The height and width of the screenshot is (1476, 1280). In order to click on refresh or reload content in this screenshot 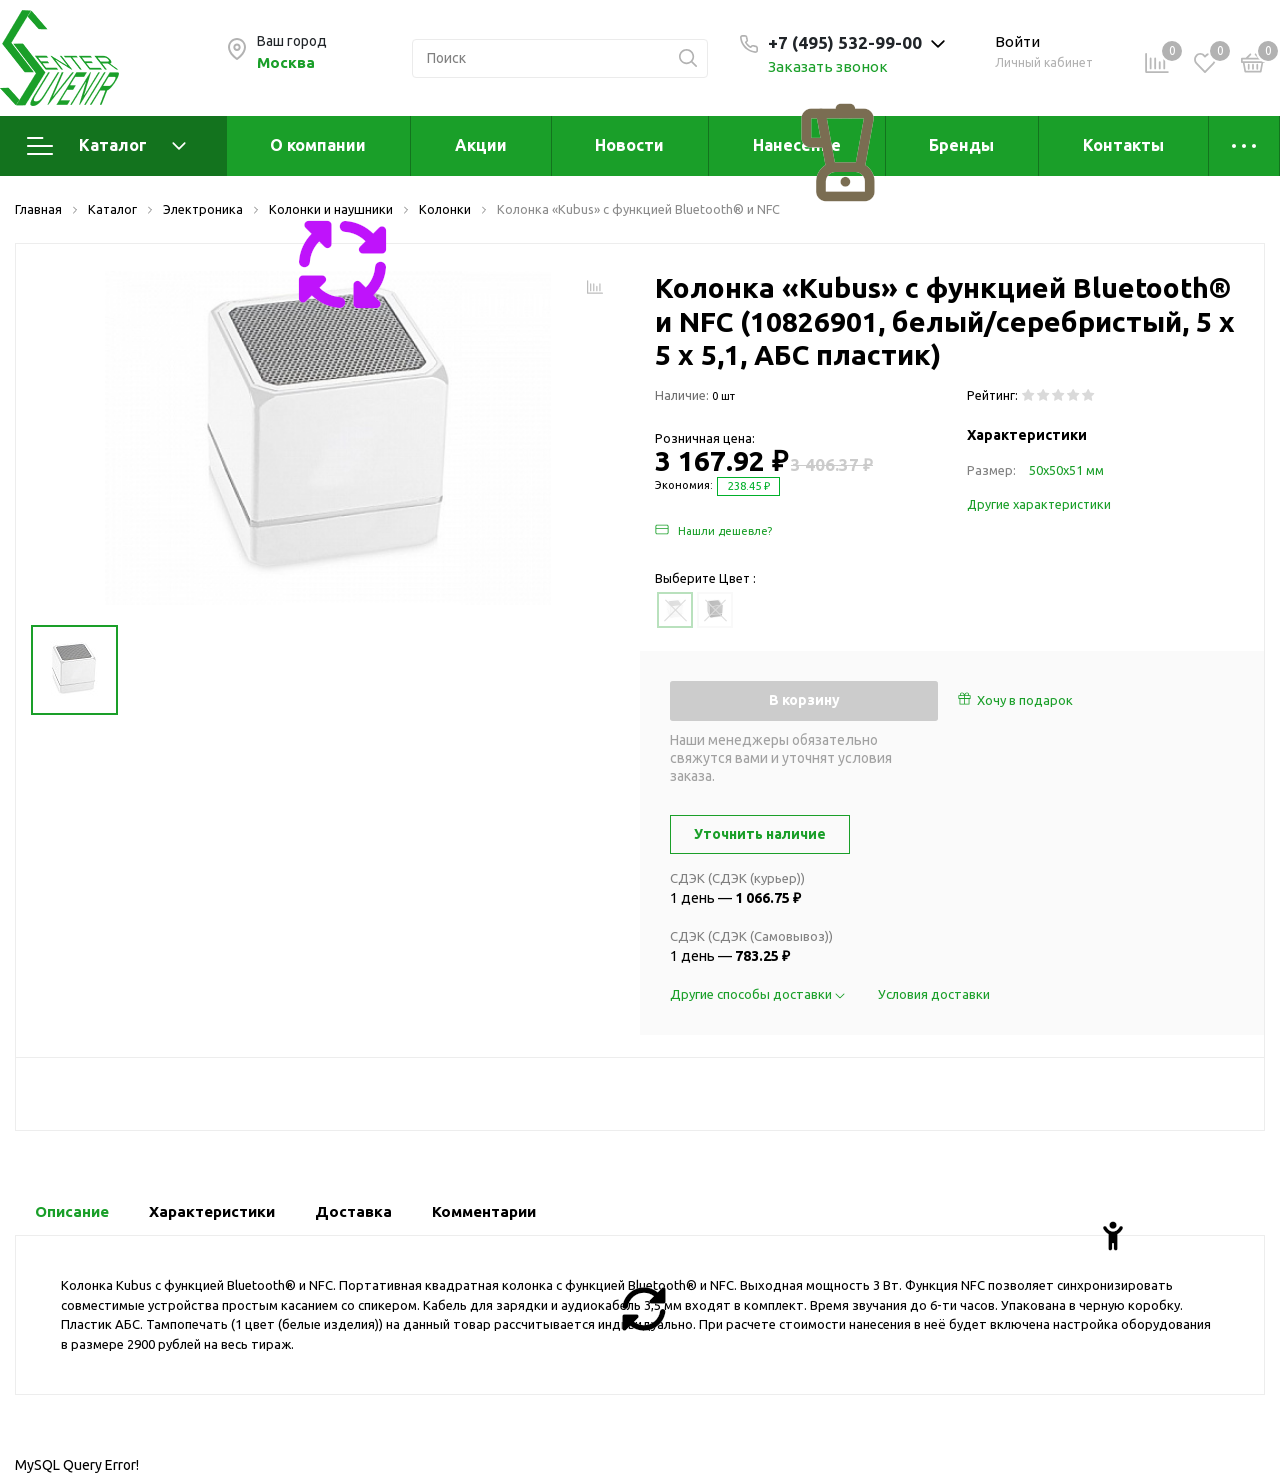, I will do `click(342, 264)`.